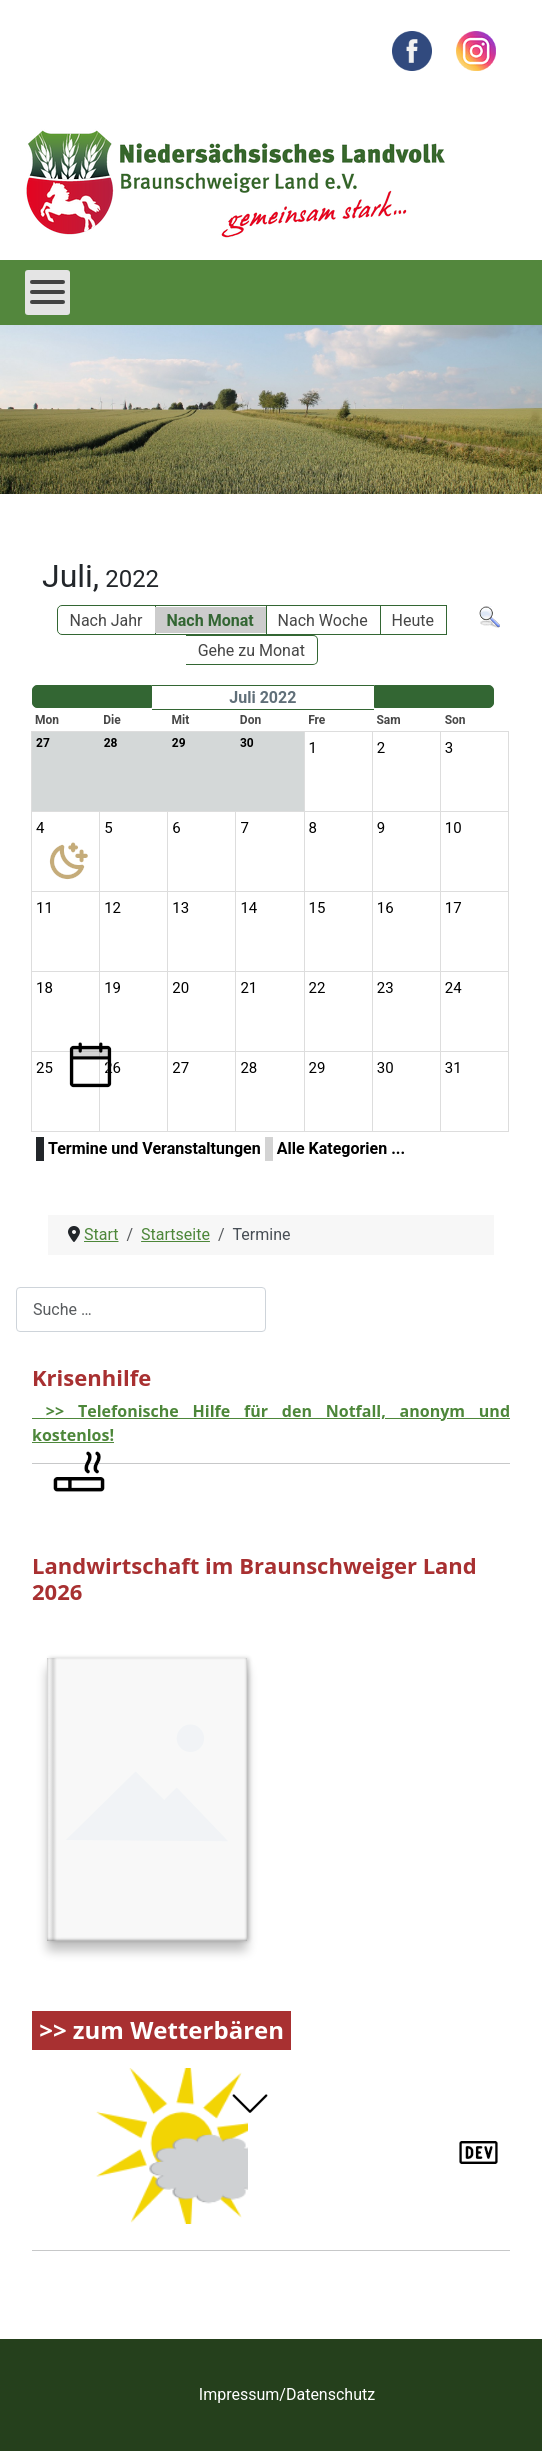 The image size is (542, 2451). Describe the element at coordinates (250, 2102) in the screenshot. I see `expand a dropdown menu` at that location.